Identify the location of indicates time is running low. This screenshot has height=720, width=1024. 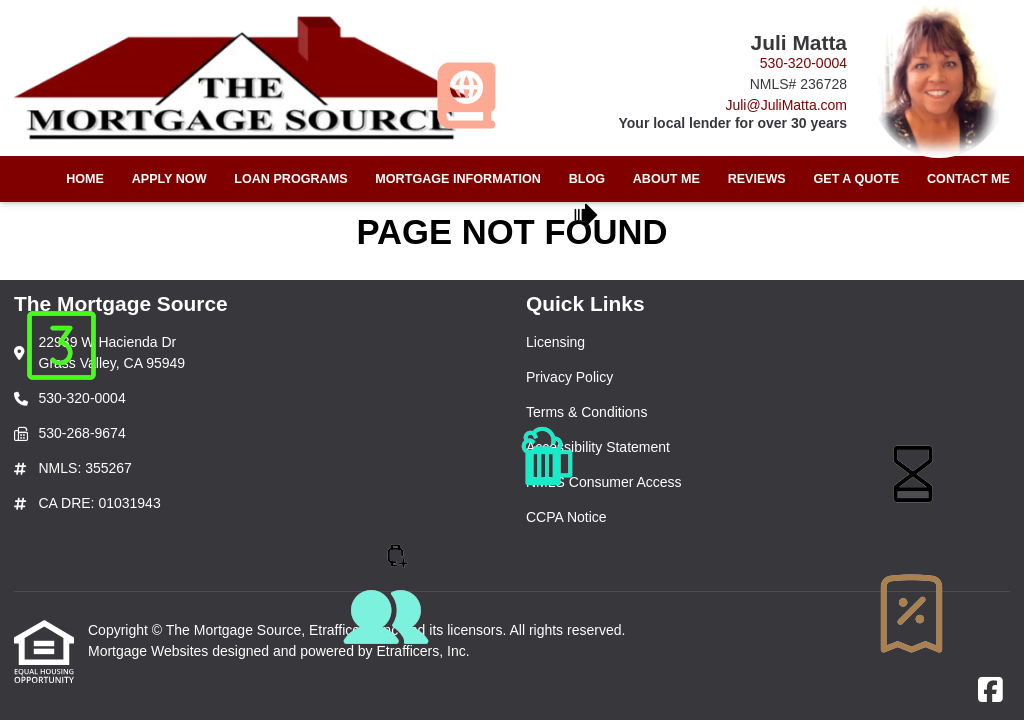
(913, 474).